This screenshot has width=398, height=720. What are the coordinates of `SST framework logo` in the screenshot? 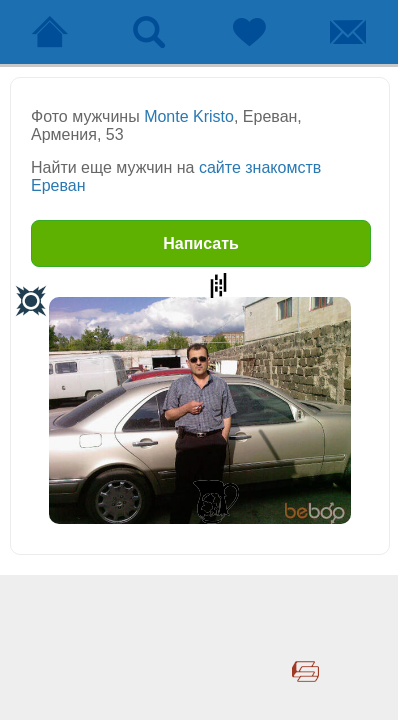 It's located at (305, 671).